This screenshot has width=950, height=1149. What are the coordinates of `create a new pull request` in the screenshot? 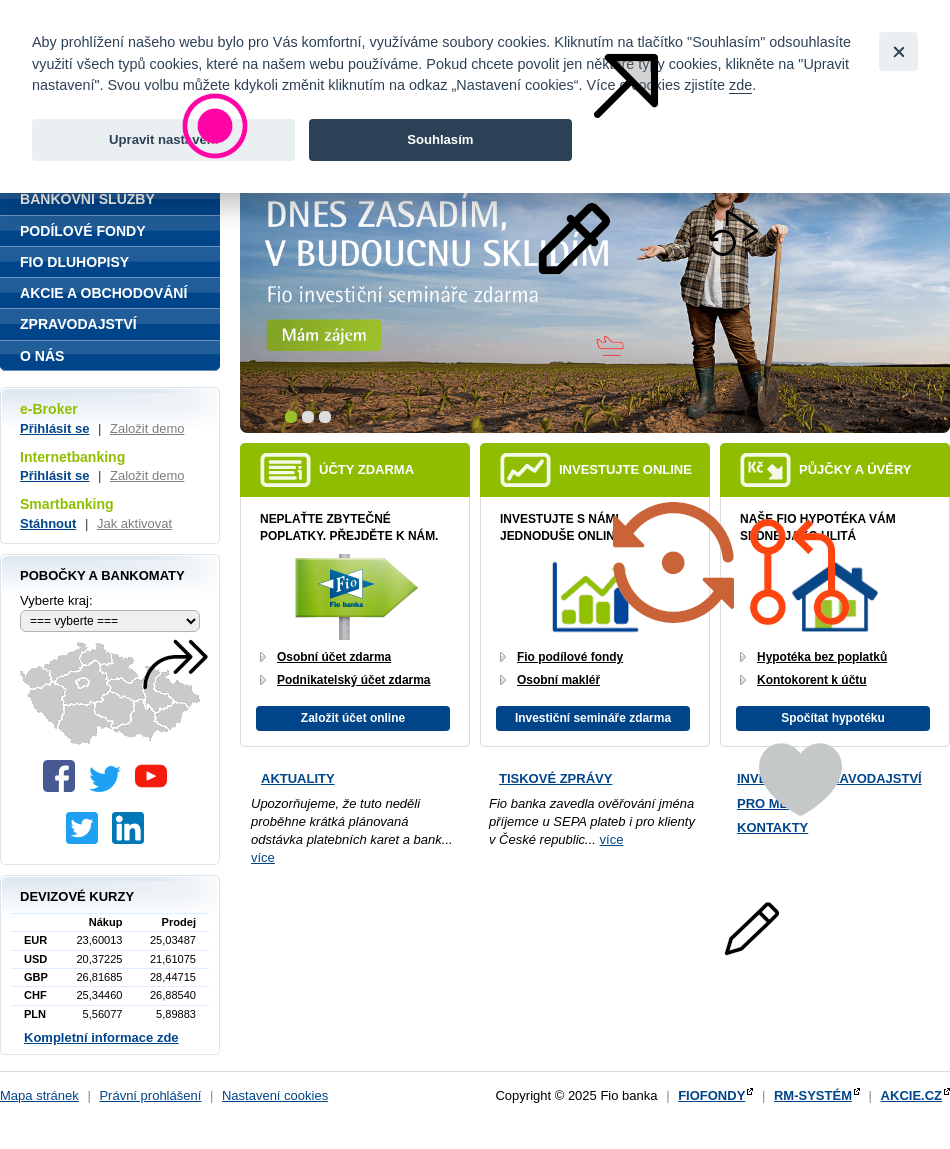 It's located at (799, 568).